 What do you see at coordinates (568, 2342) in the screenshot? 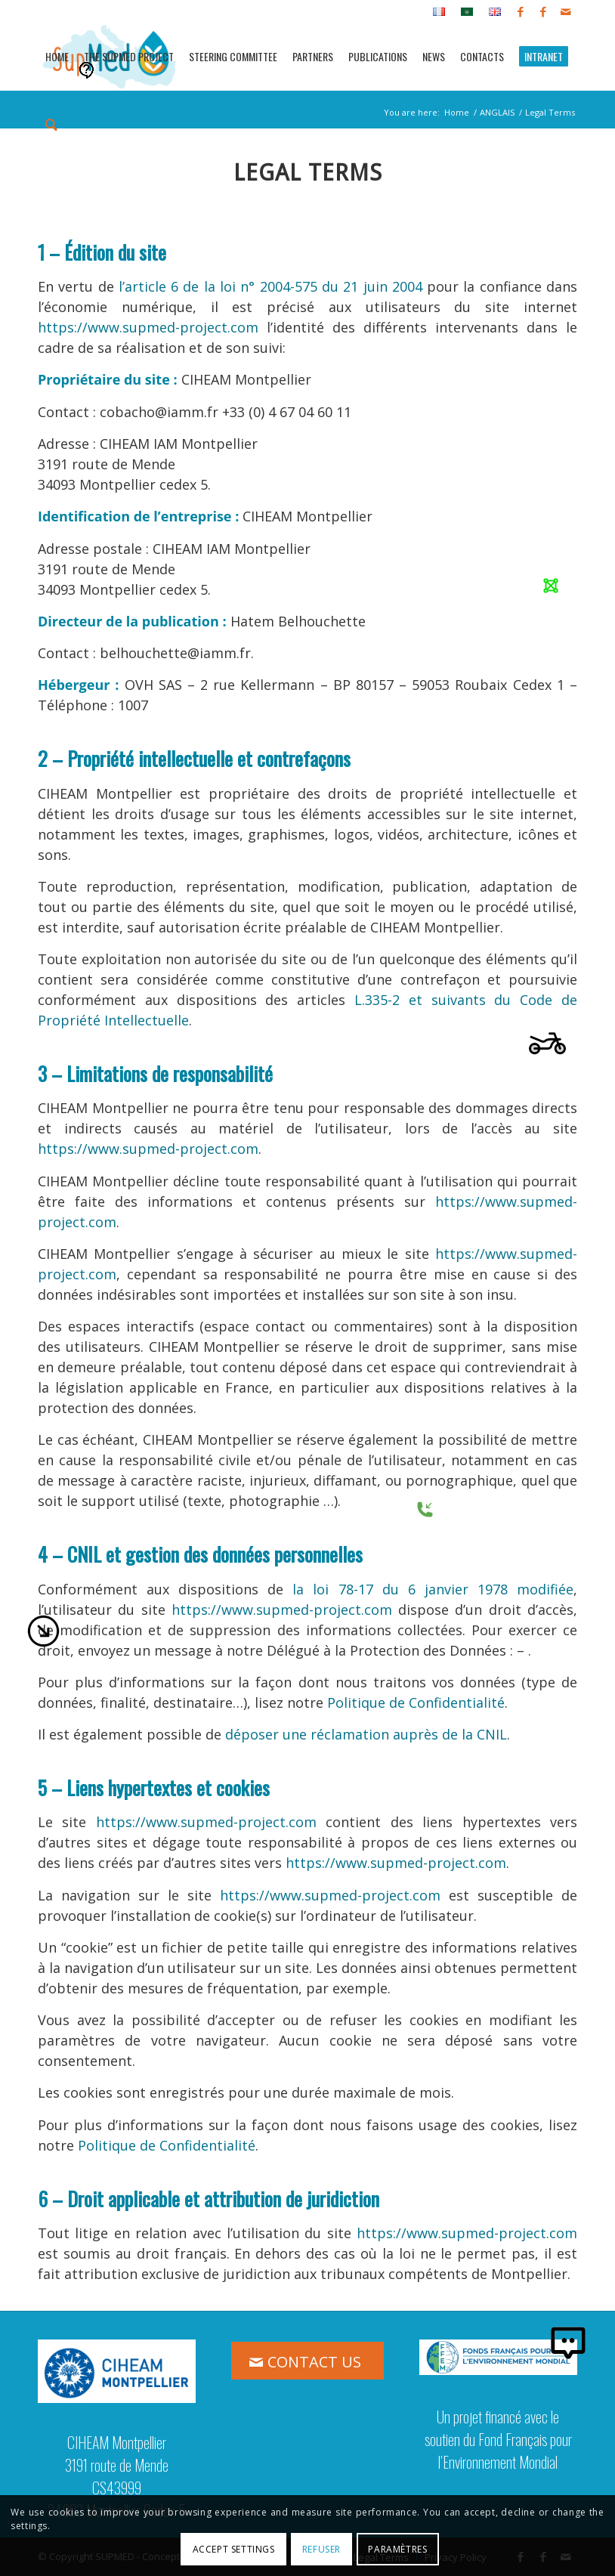
I see `open chat or messaging` at bounding box center [568, 2342].